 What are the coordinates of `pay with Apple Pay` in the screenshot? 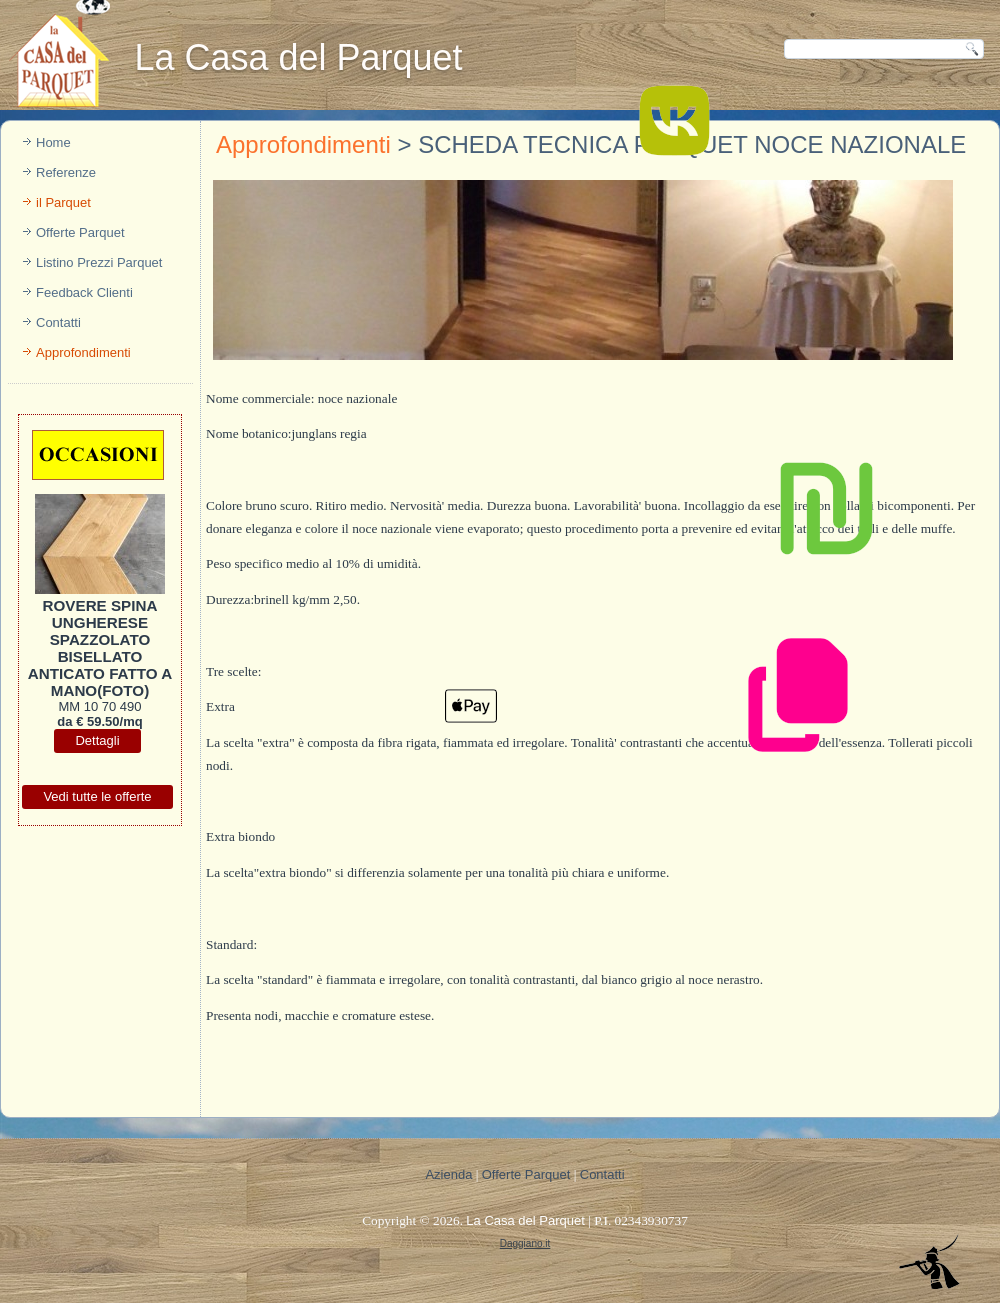 It's located at (471, 706).